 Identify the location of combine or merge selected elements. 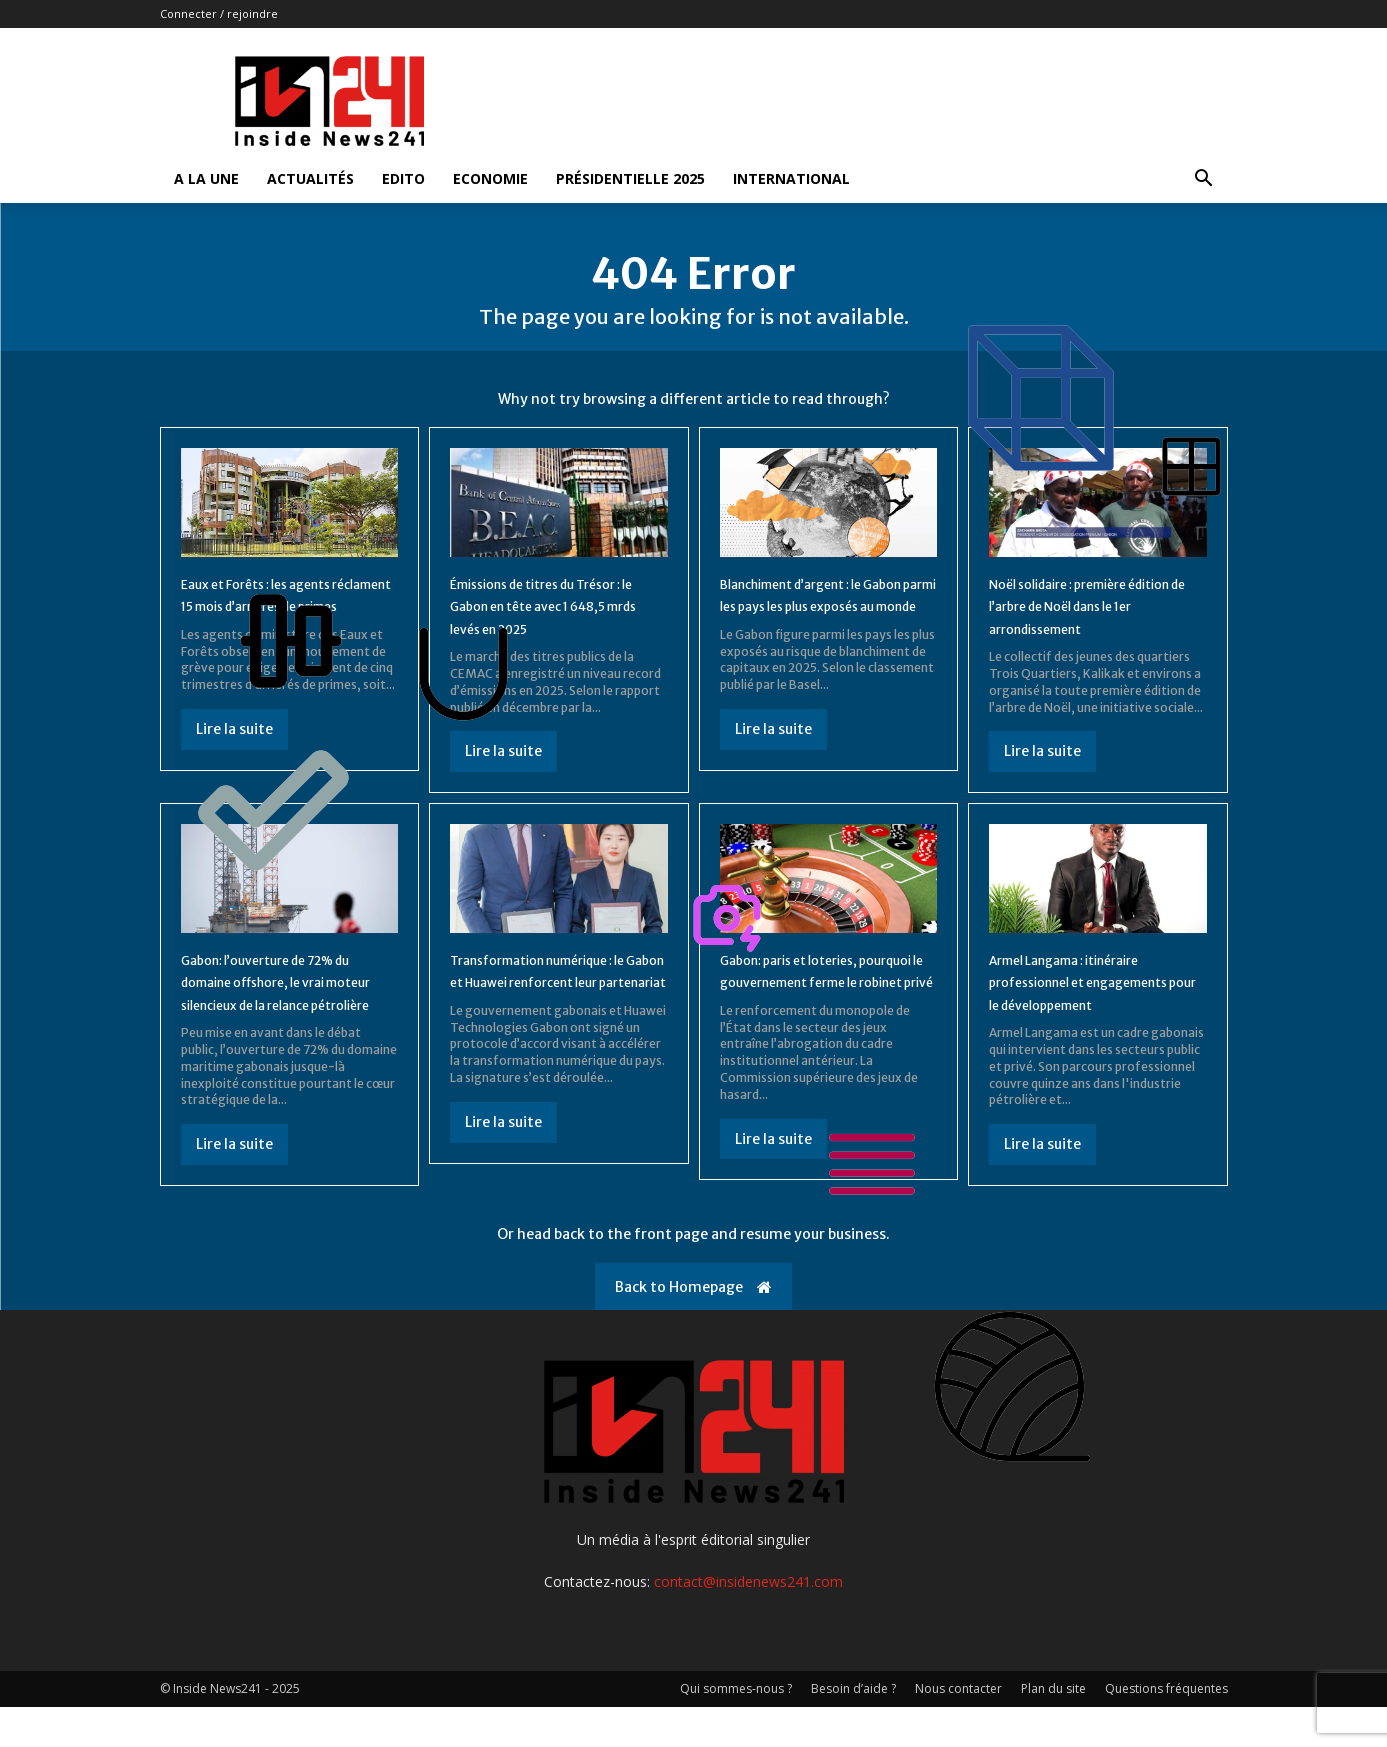
(463, 667).